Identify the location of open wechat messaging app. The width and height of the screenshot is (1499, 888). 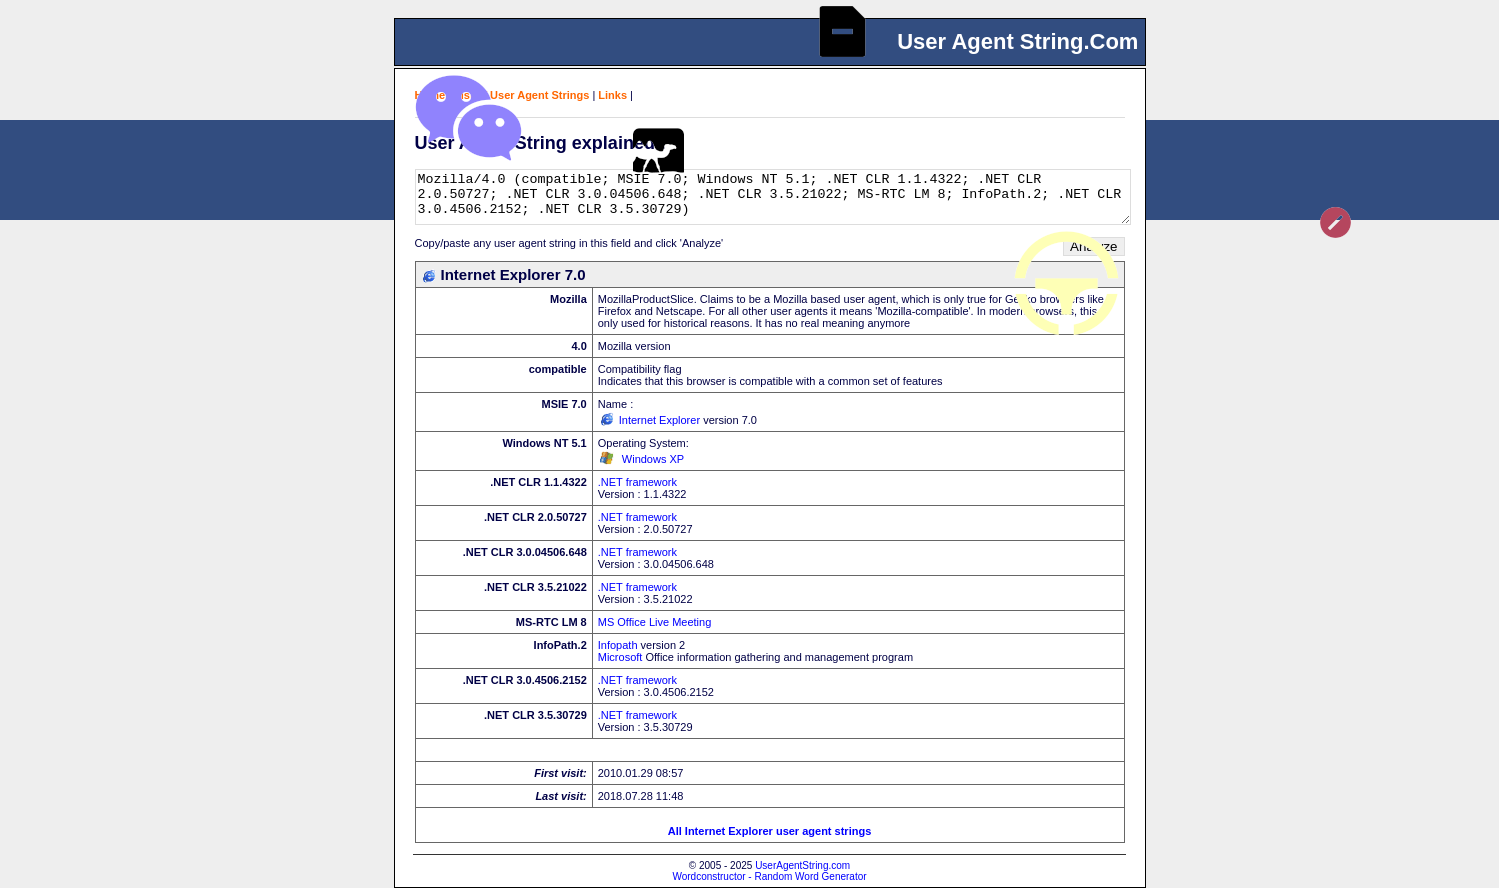
(468, 118).